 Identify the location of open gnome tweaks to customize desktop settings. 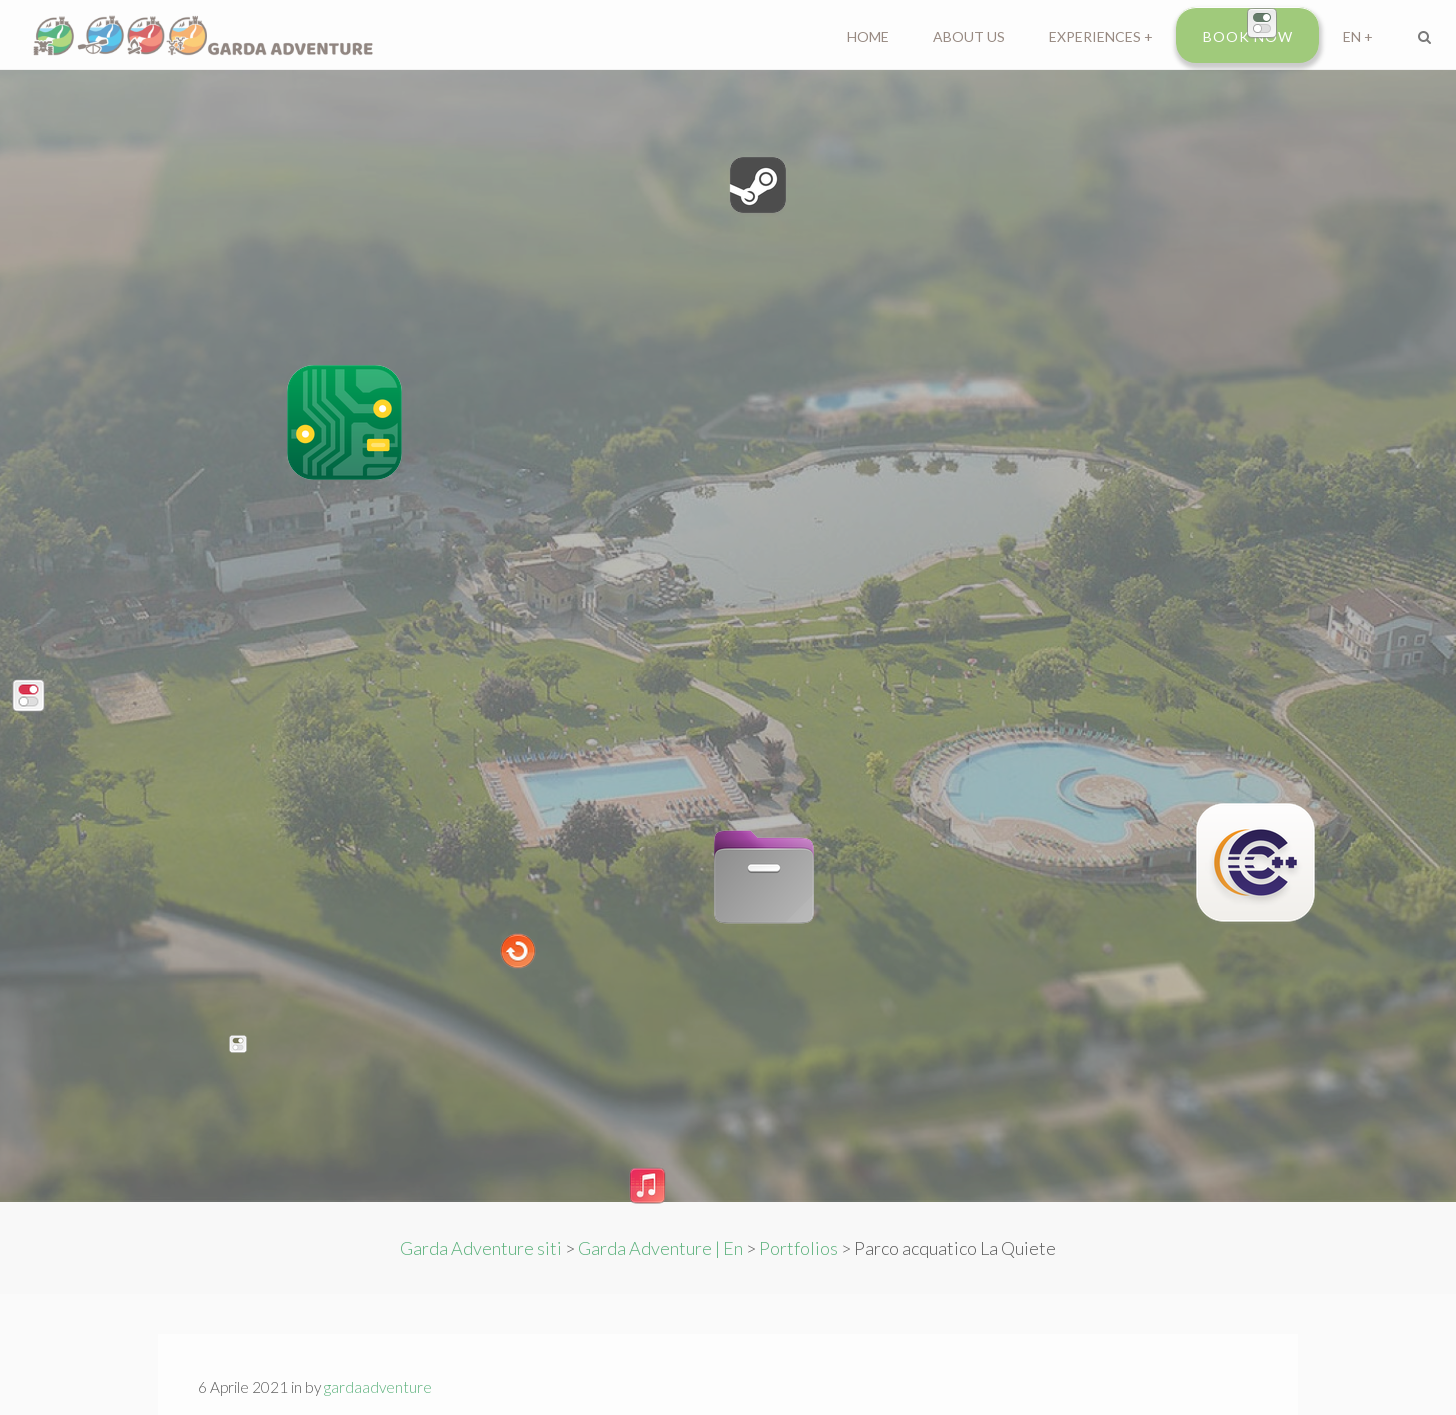
(238, 1044).